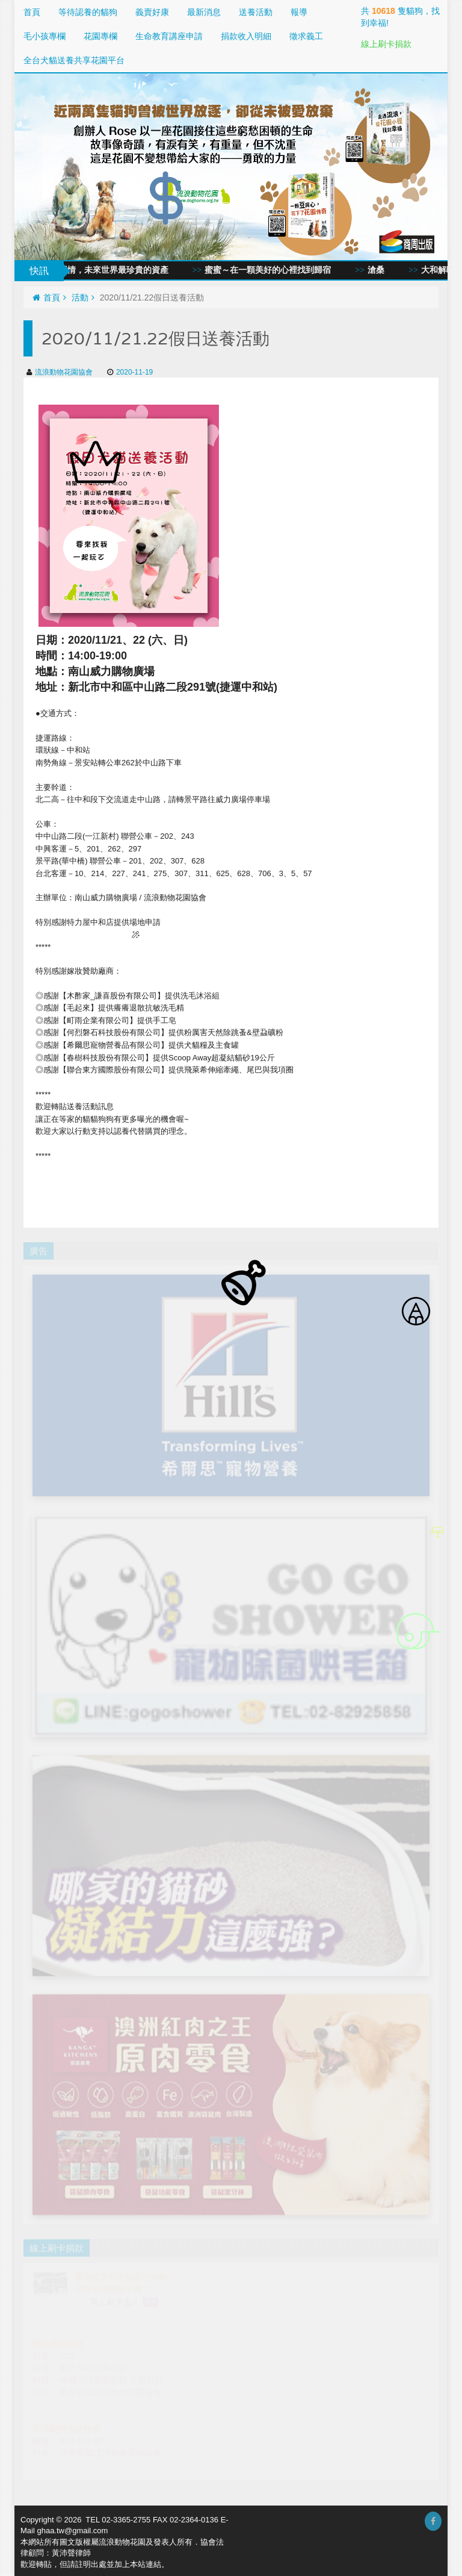 Image resolution: width=462 pixels, height=2576 pixels. I want to click on access presentation mode, so click(437, 1532).